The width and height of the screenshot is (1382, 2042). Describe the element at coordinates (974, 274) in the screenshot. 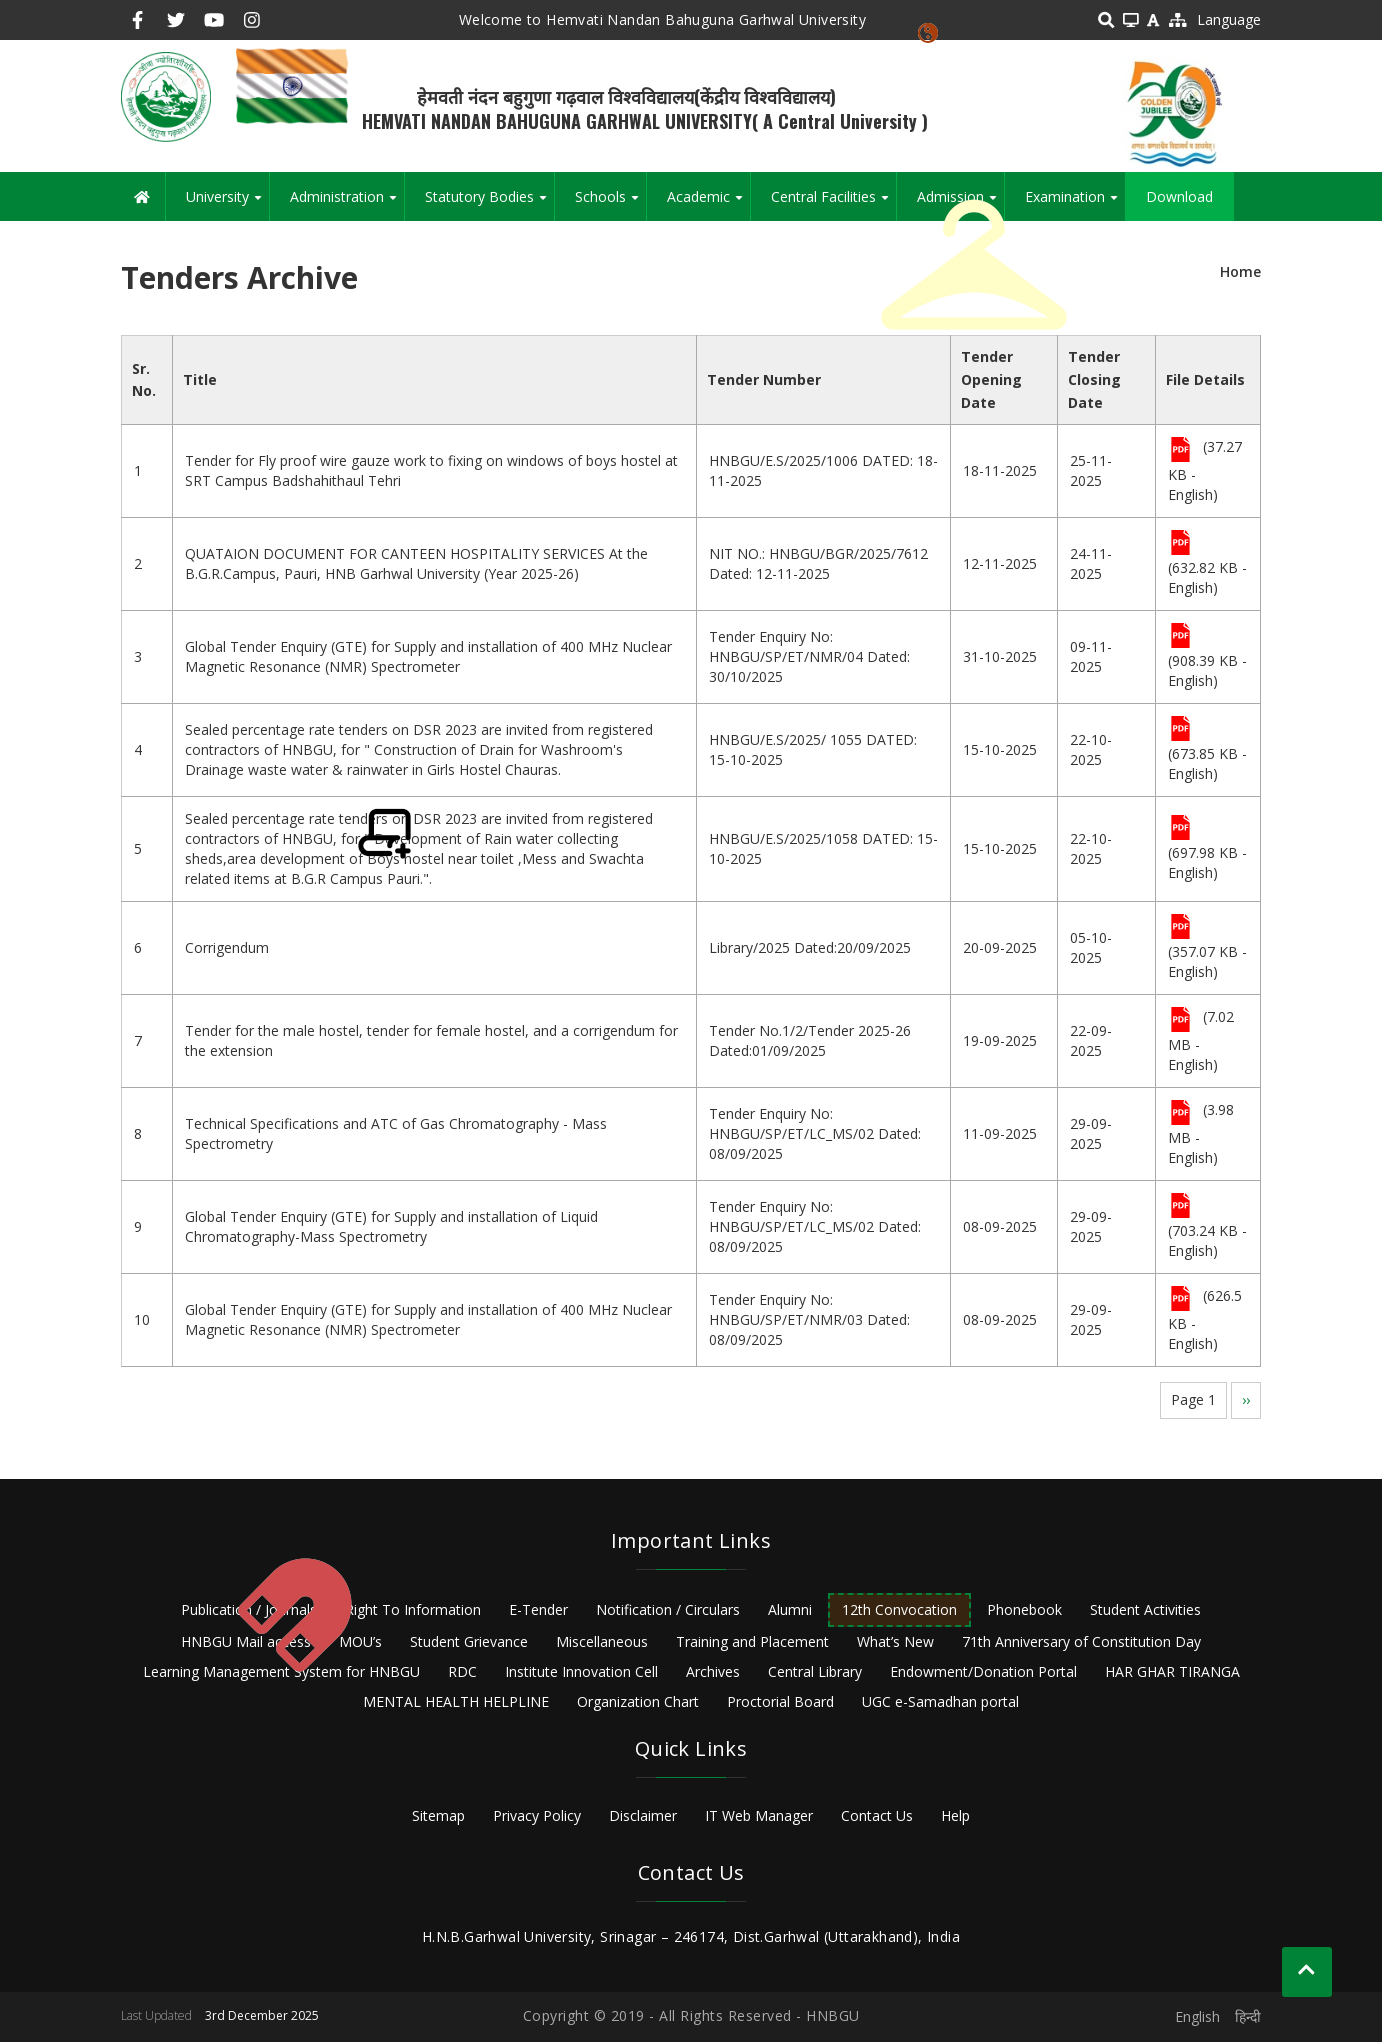

I see `access wardrobe or clothing options` at that location.